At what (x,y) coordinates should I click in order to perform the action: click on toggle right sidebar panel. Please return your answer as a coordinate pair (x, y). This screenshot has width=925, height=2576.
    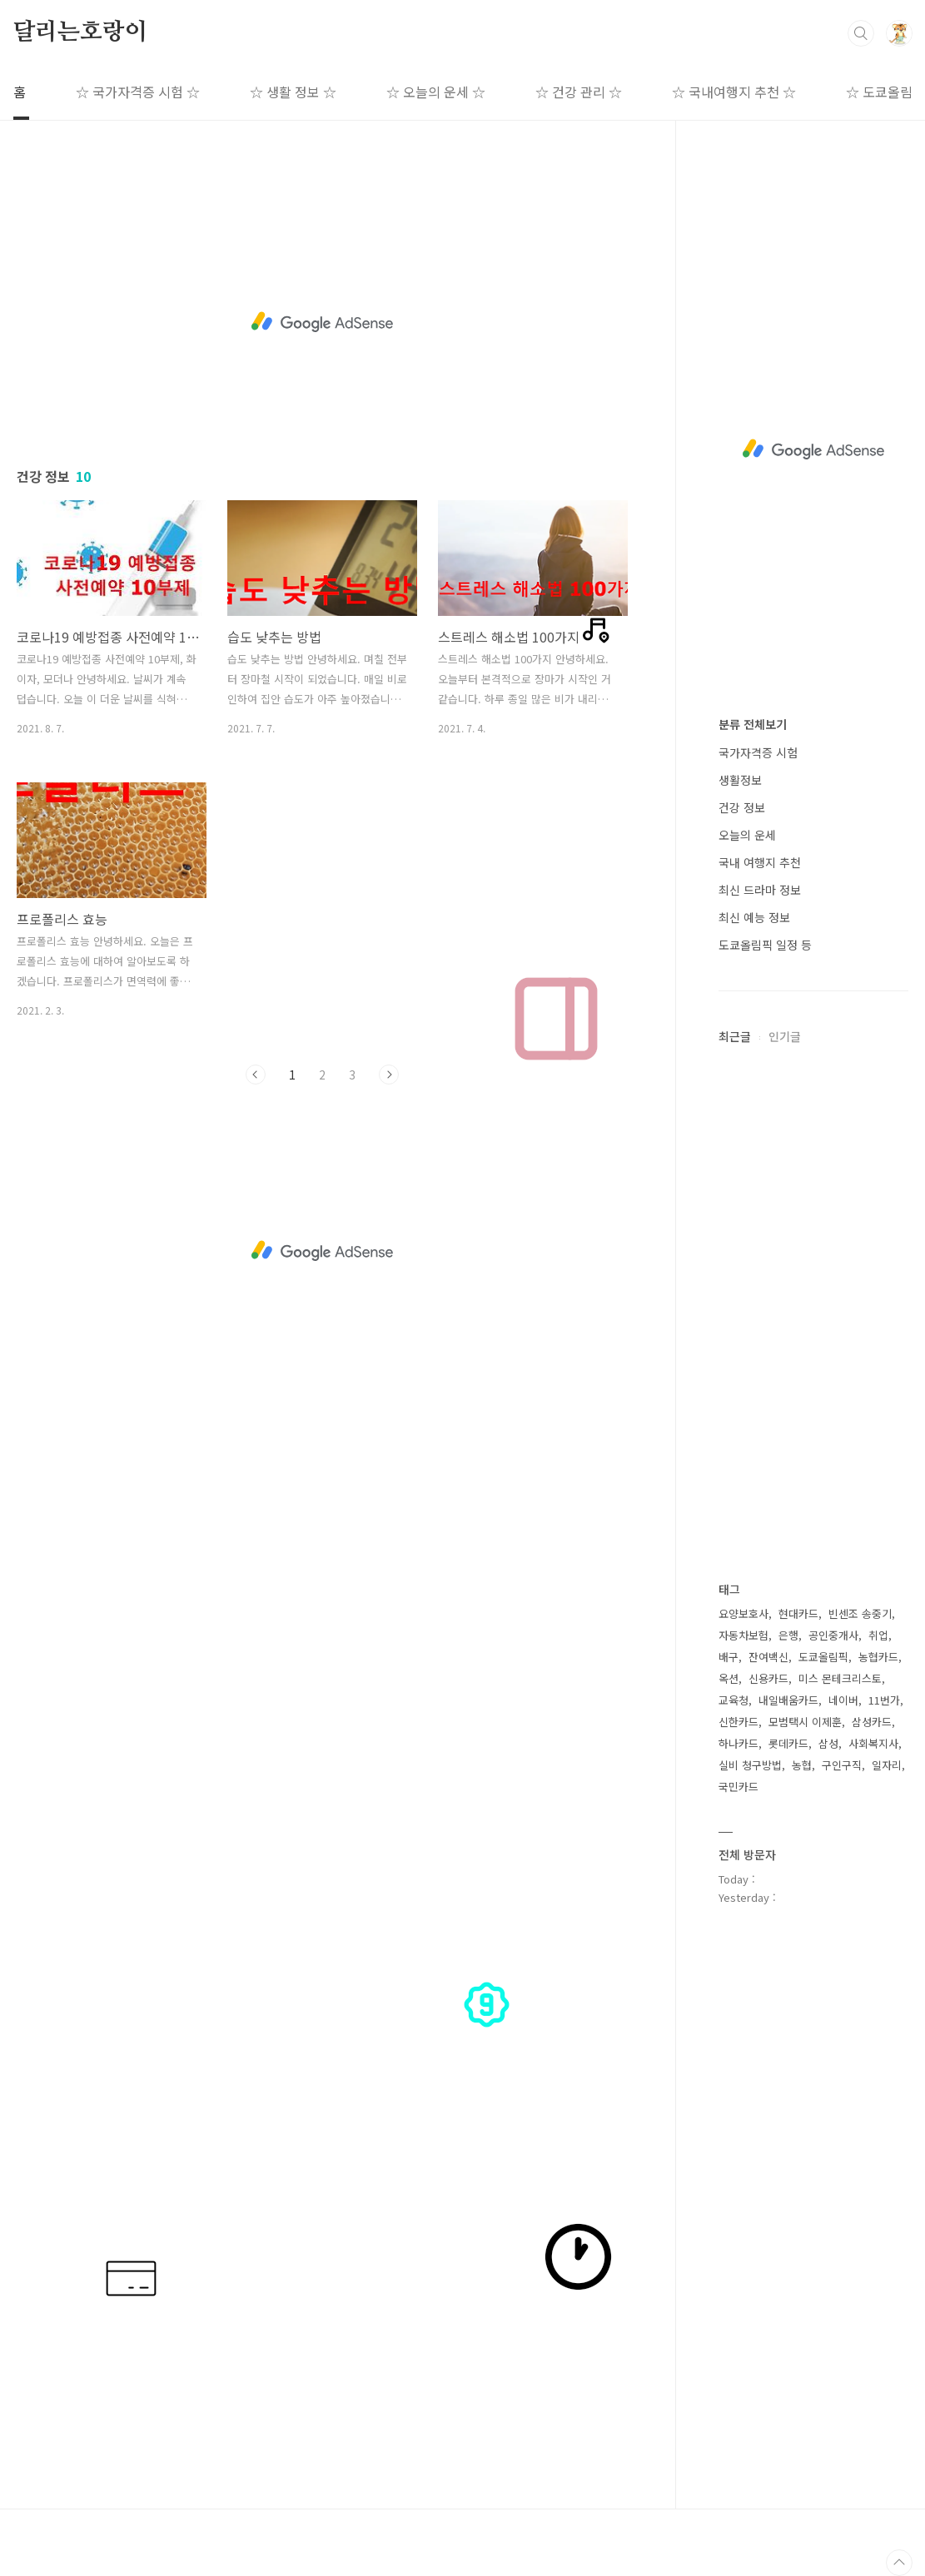
    Looking at the image, I should click on (556, 1019).